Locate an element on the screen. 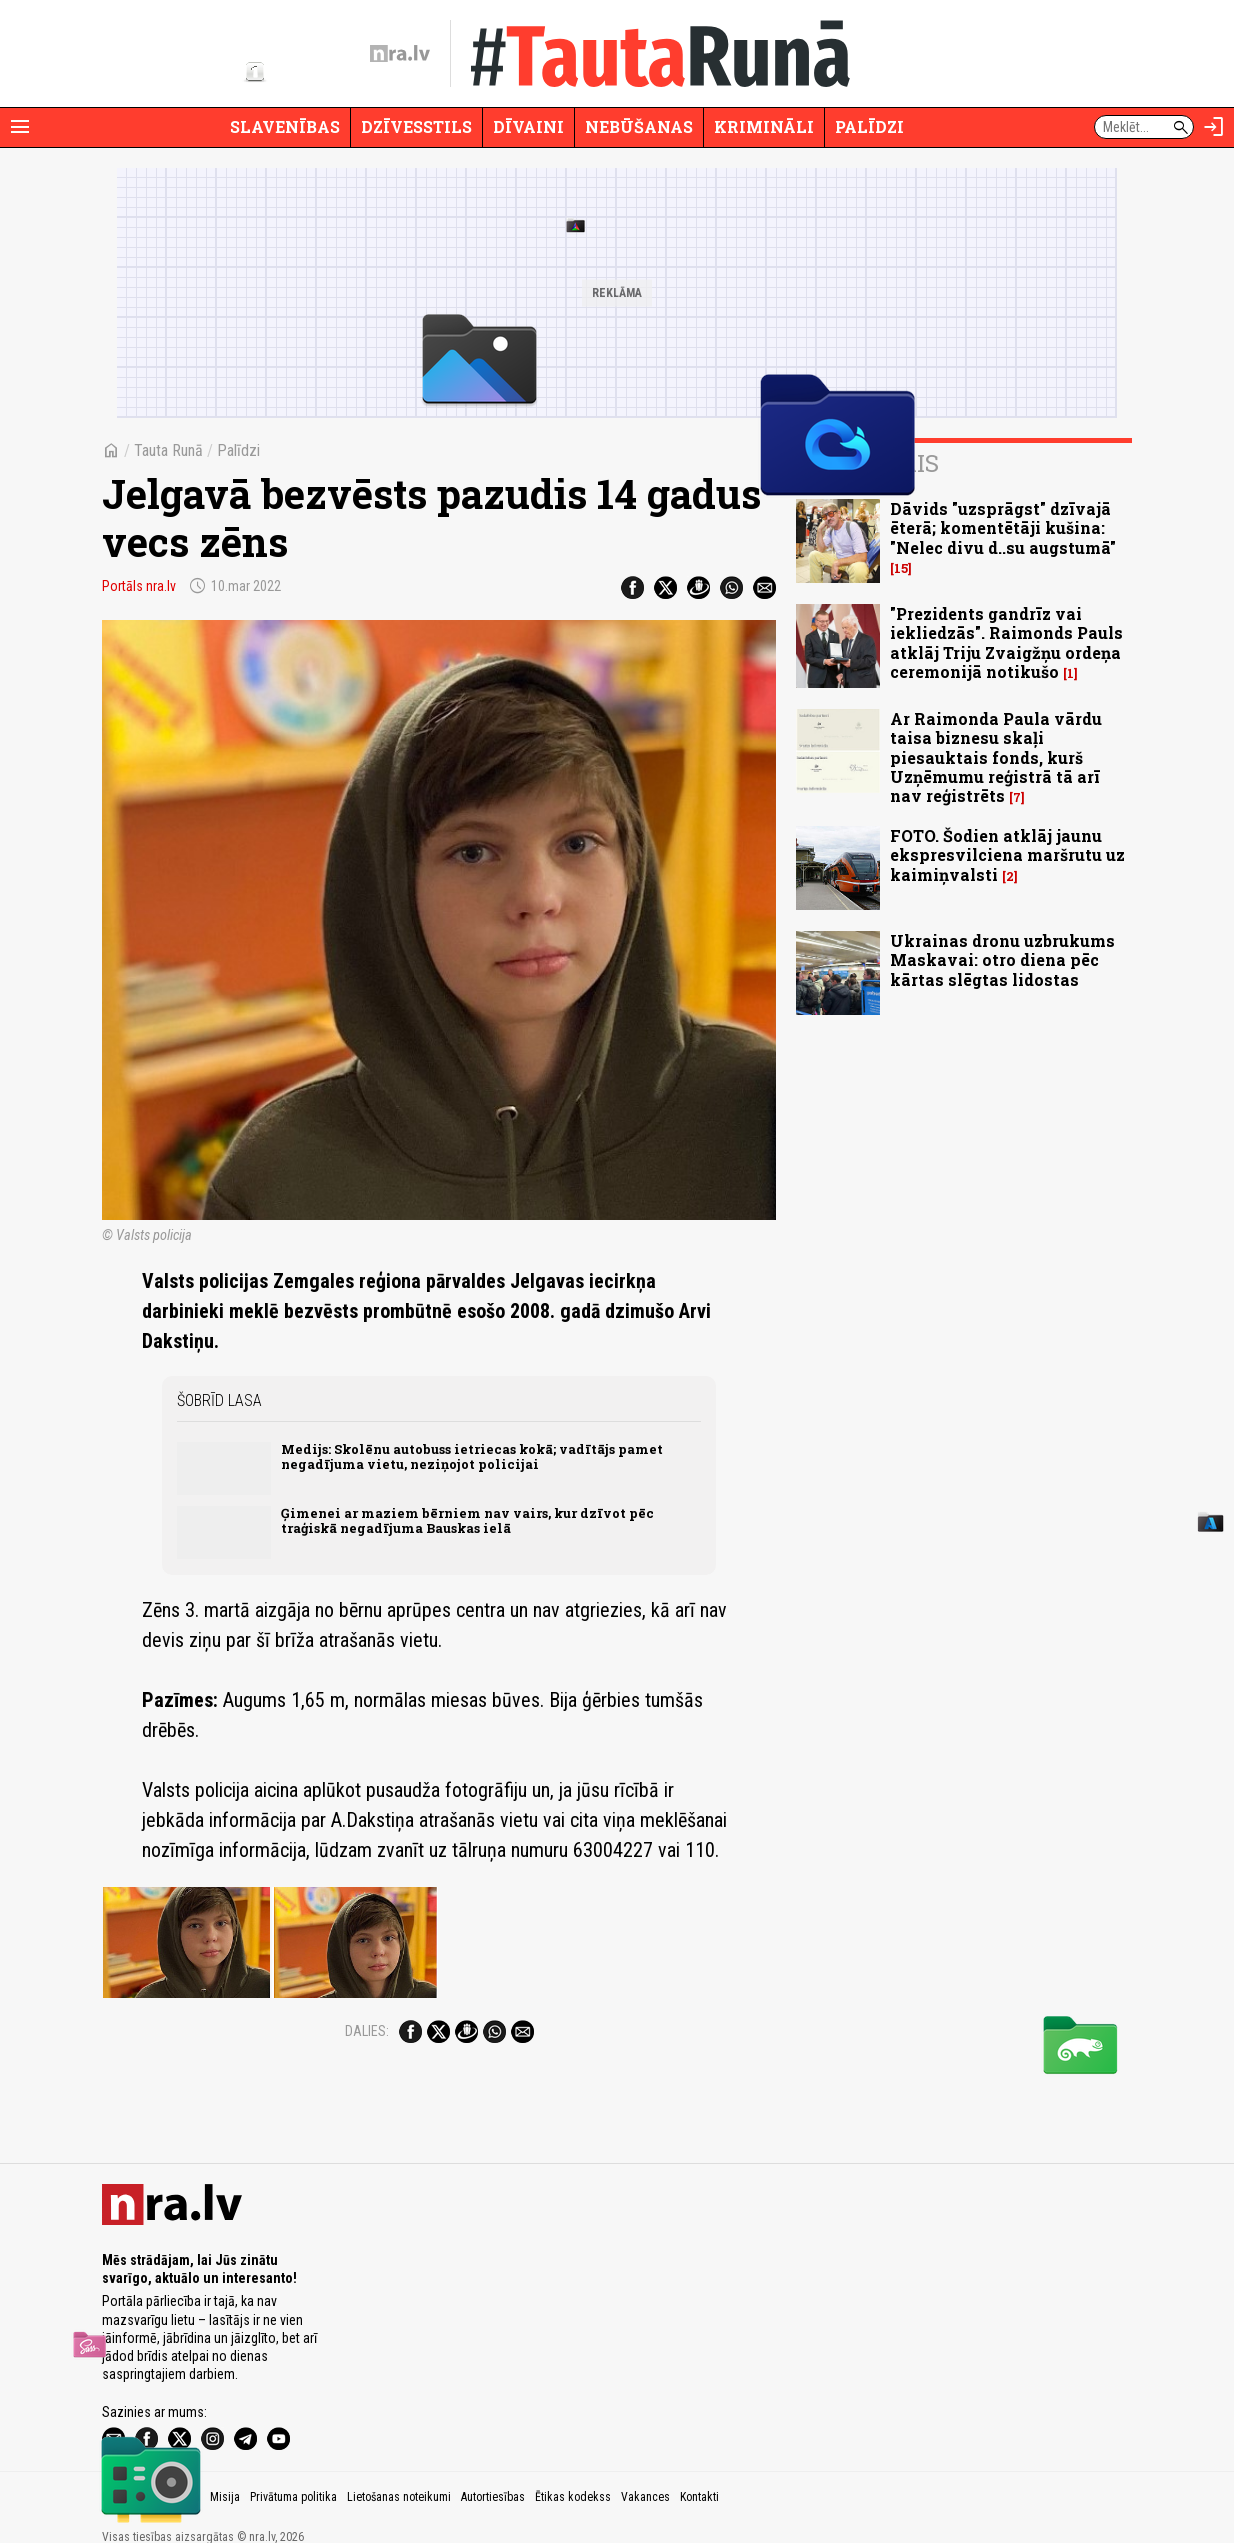 The height and width of the screenshot is (2543, 1234). open wondershare inclowdz cloud storage folder is located at coordinates (837, 439).